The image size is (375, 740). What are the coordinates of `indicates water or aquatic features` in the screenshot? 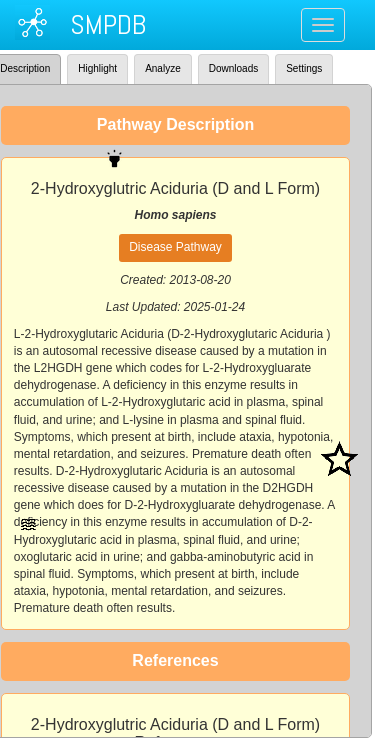 It's located at (28, 524).